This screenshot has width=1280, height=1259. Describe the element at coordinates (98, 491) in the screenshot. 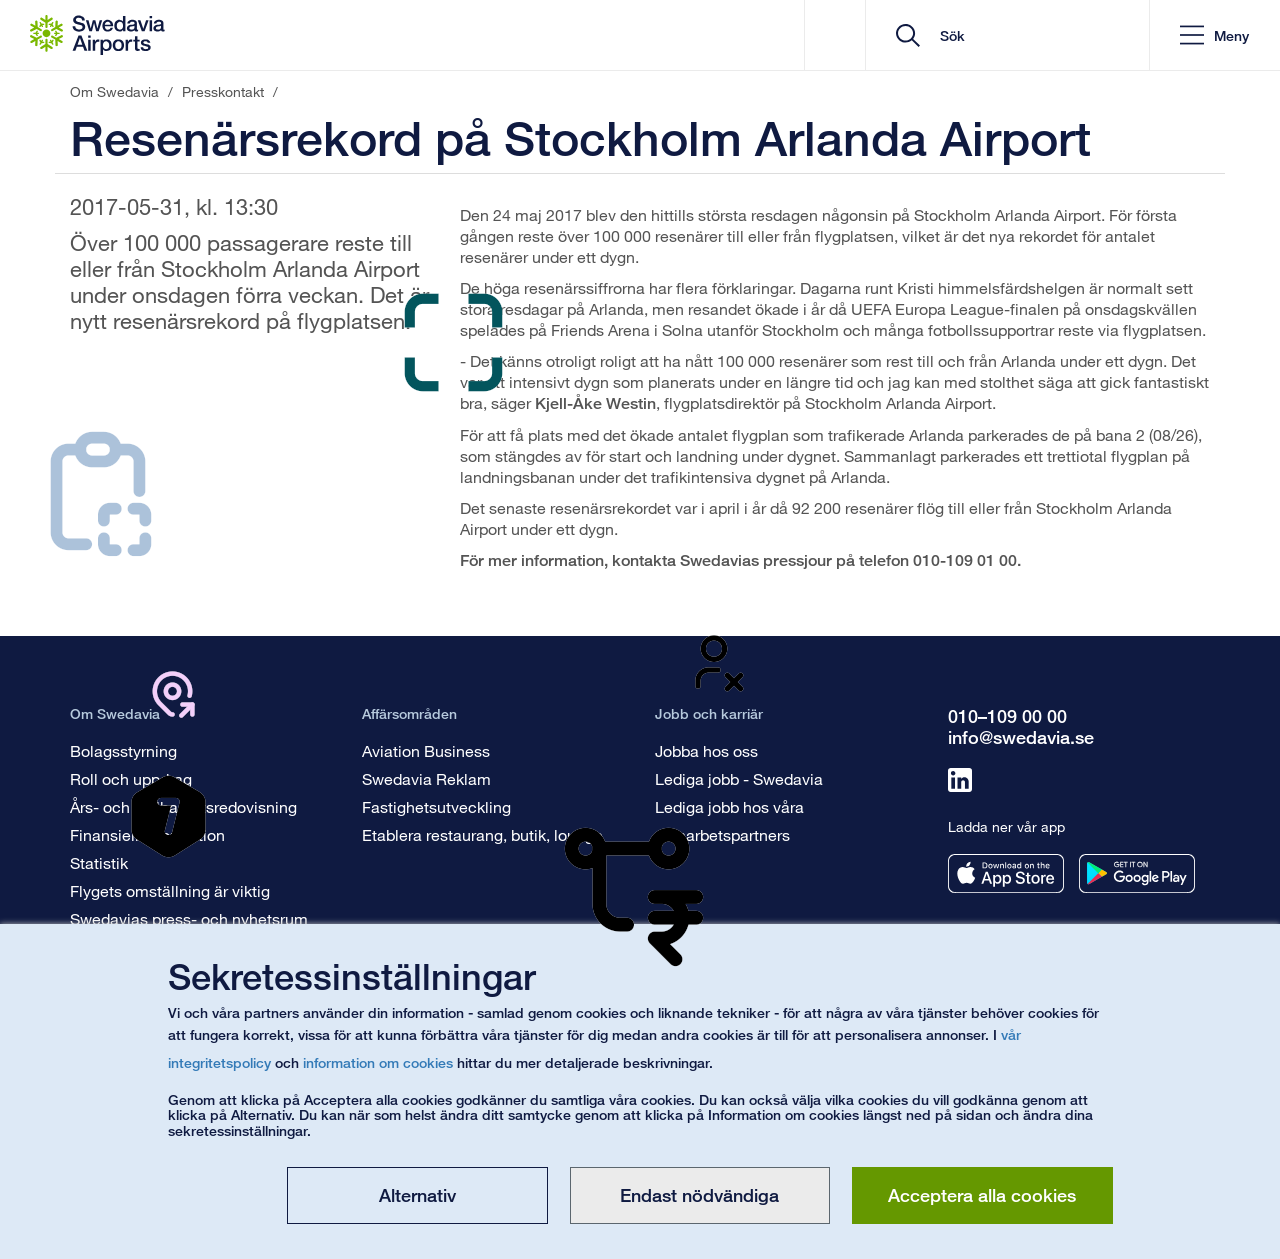

I see `copy to clipboard` at that location.